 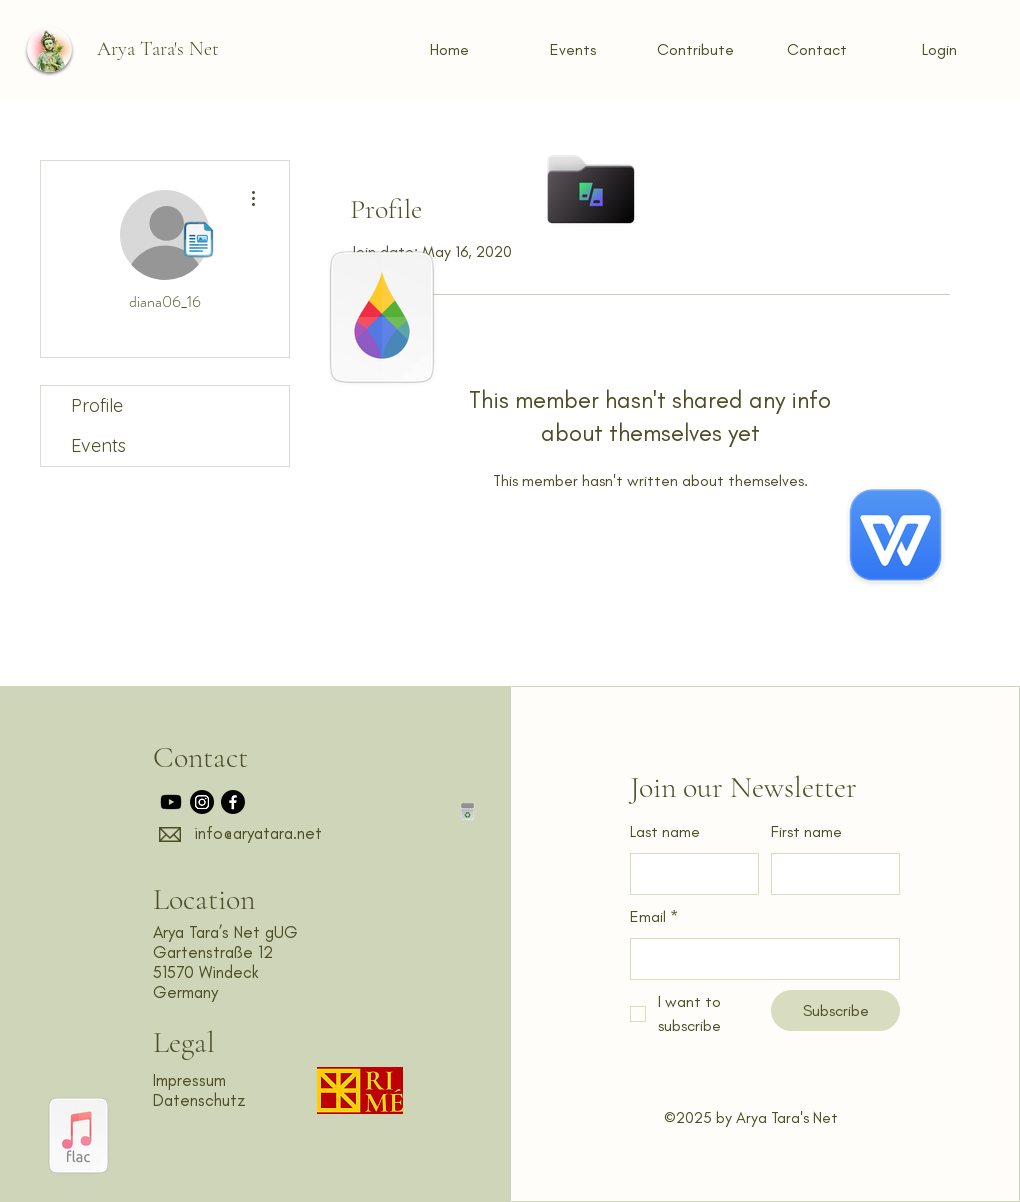 What do you see at coordinates (895, 536) in the screenshot?
I see `open WPS Office application` at bounding box center [895, 536].